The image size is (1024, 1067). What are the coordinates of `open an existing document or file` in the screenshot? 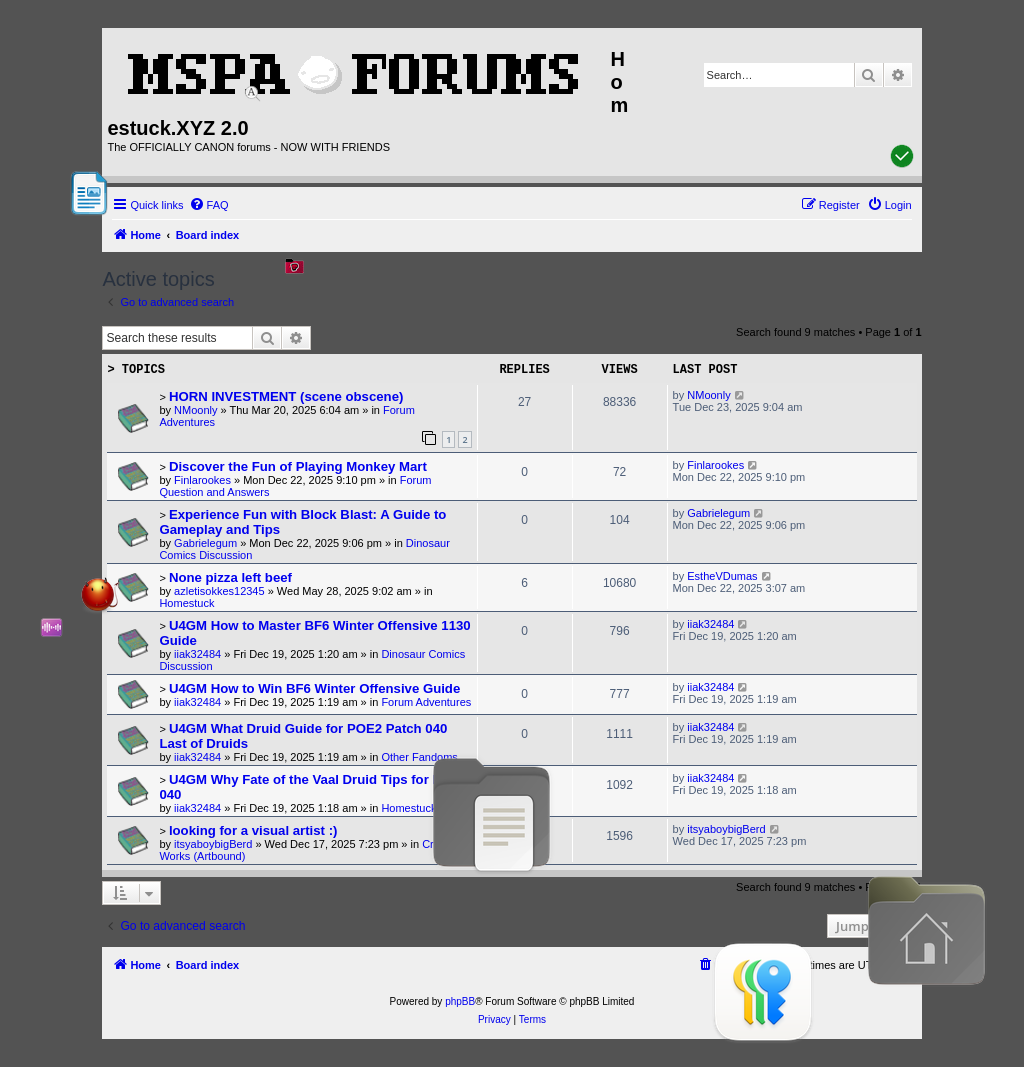 It's located at (491, 812).